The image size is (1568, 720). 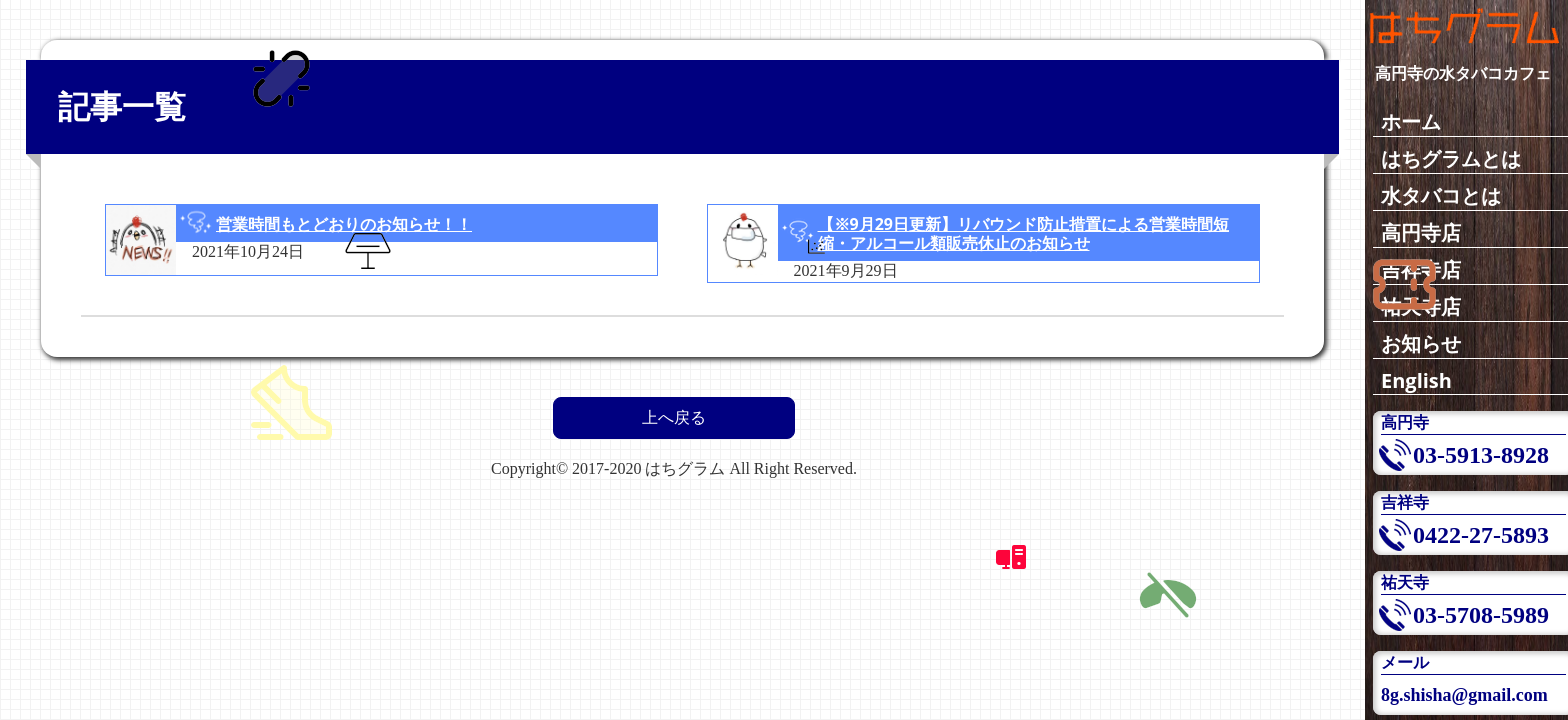 What do you see at coordinates (290, 407) in the screenshot?
I see `start a run or workout activity` at bounding box center [290, 407].